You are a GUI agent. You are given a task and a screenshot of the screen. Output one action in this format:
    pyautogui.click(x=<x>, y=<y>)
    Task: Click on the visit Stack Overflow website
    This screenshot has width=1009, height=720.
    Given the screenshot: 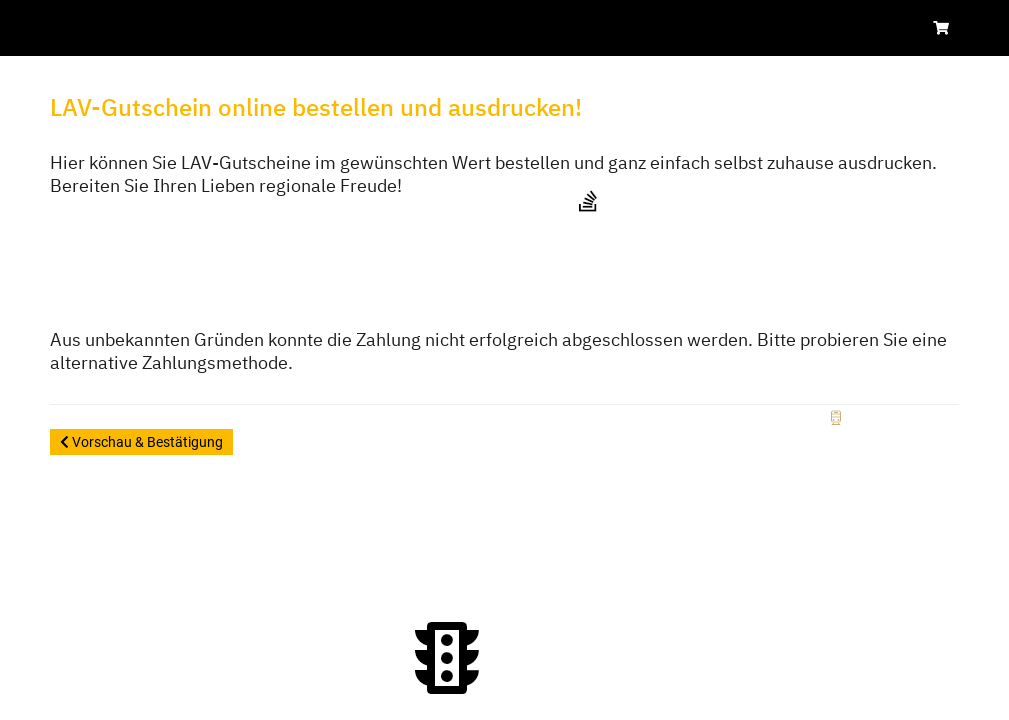 What is the action you would take?
    pyautogui.click(x=588, y=201)
    